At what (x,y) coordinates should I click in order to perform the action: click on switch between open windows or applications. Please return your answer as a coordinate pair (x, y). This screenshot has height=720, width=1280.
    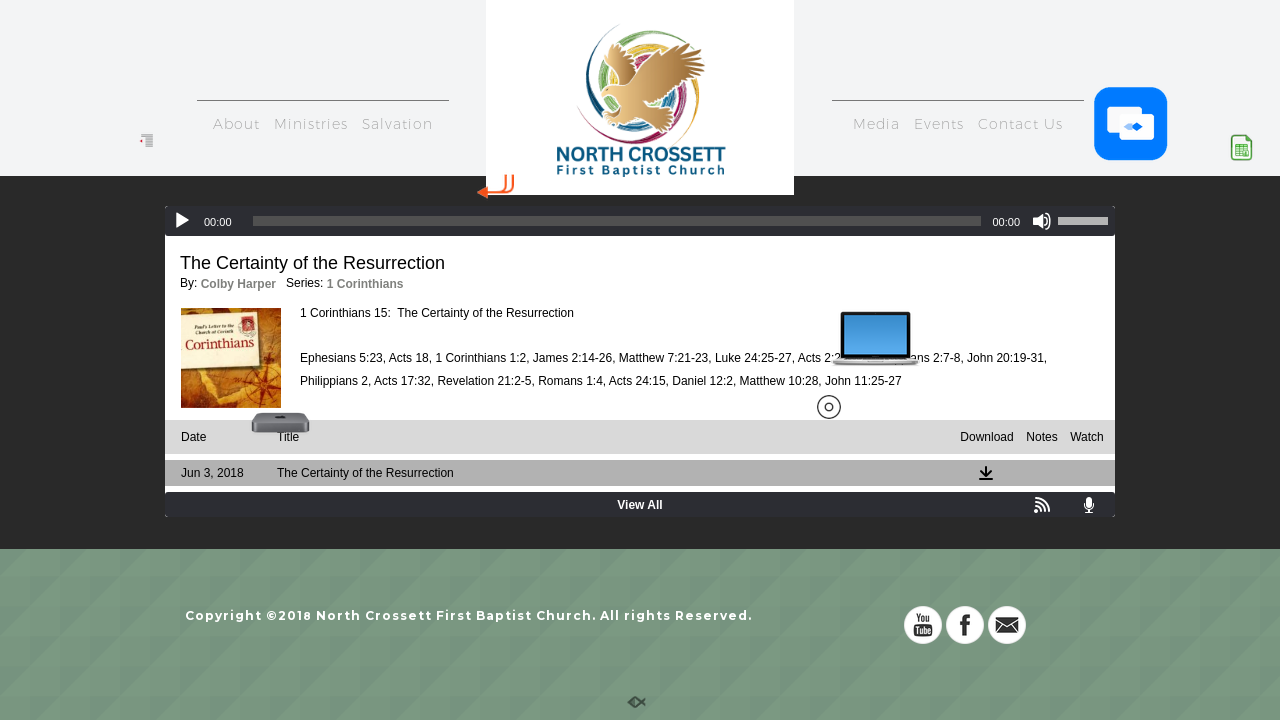
    Looking at the image, I should click on (1130, 123).